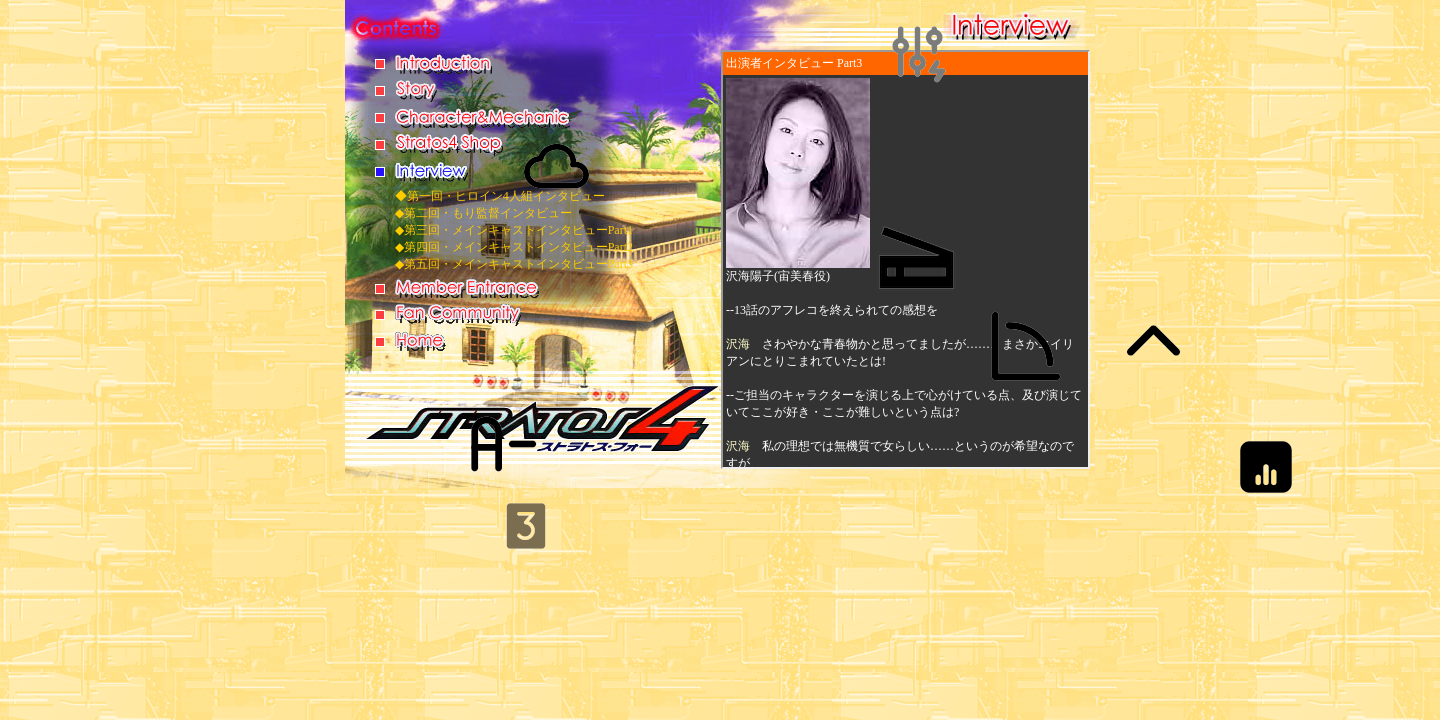 This screenshot has height=720, width=1440. I want to click on align content to bottom center of container, so click(1266, 467).